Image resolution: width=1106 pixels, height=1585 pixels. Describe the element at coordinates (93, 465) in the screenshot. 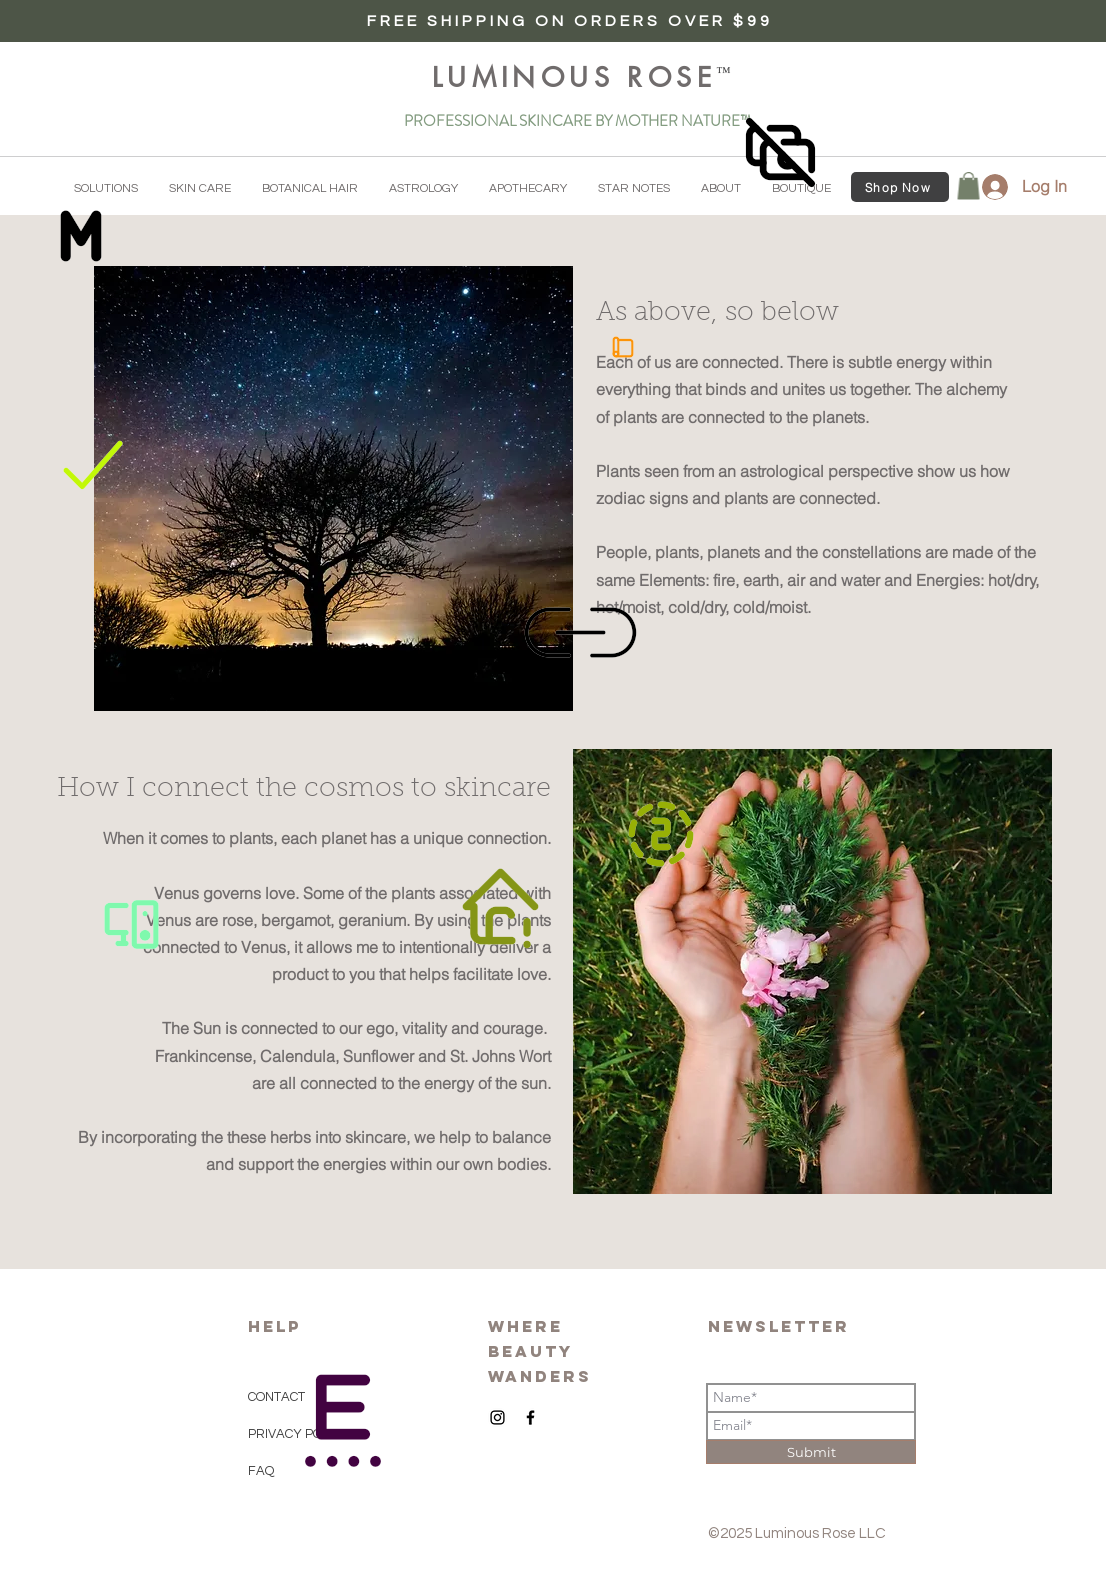

I see `confirm or submit an action` at that location.